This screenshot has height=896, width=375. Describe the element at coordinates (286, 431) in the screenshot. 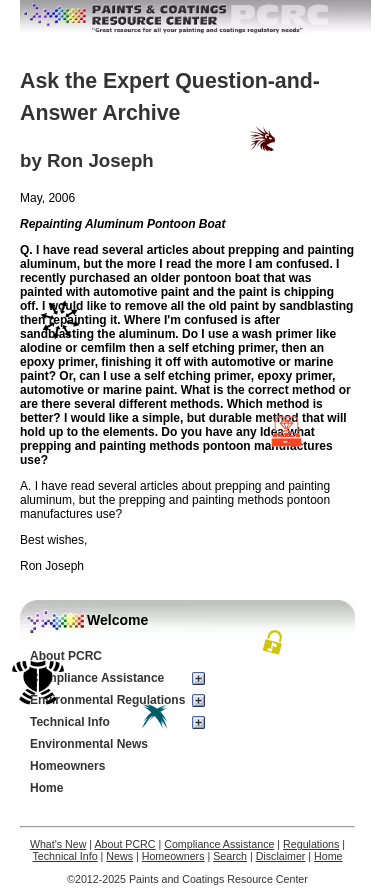

I see `view jewelry or engagement ring item` at that location.